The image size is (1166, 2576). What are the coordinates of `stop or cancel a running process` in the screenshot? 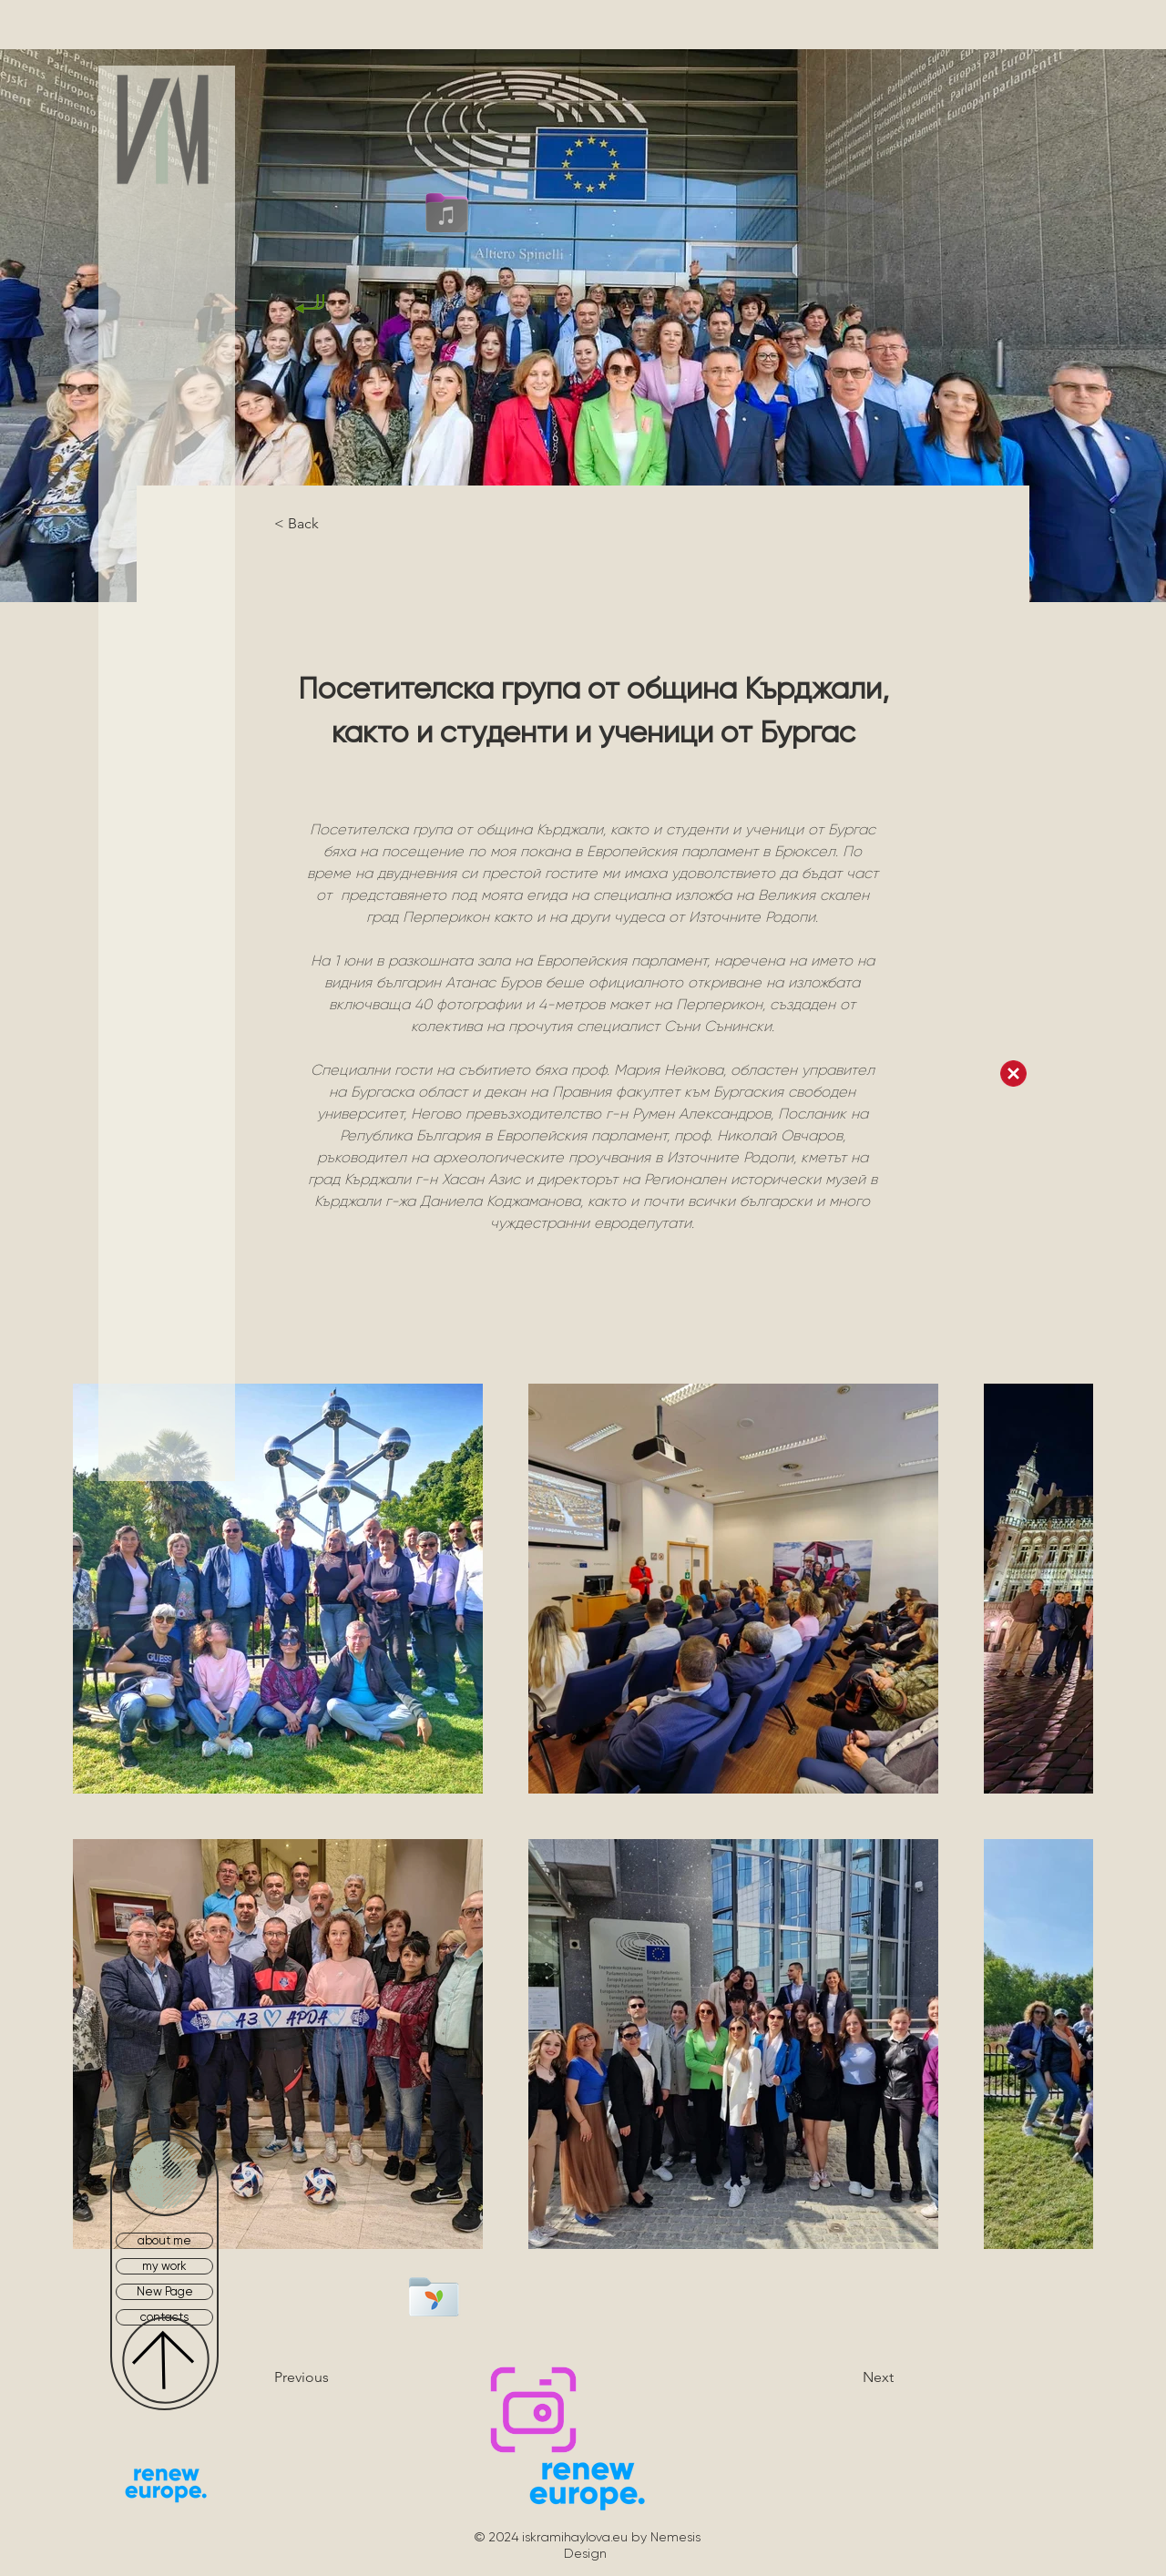 It's located at (1013, 1073).